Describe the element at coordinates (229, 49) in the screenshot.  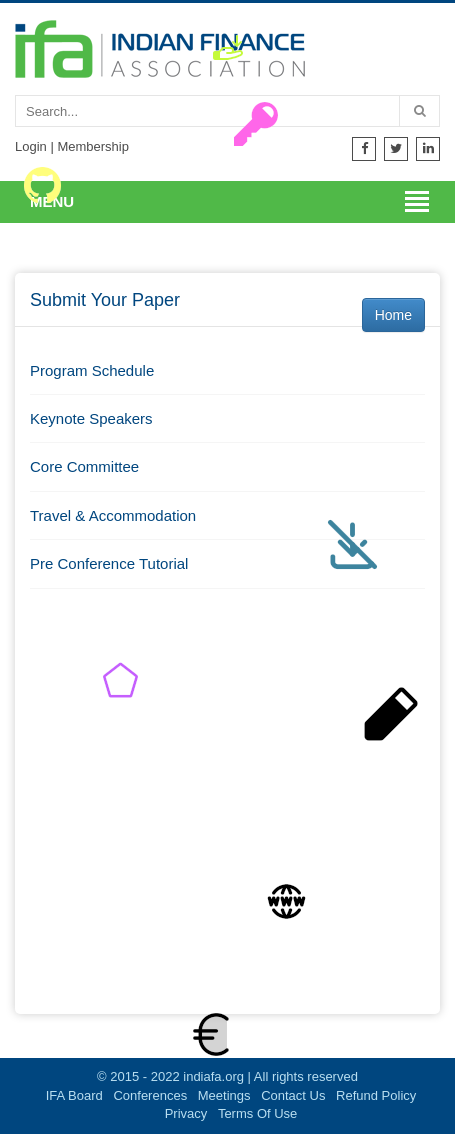
I see `receive or accept an incoming item` at that location.